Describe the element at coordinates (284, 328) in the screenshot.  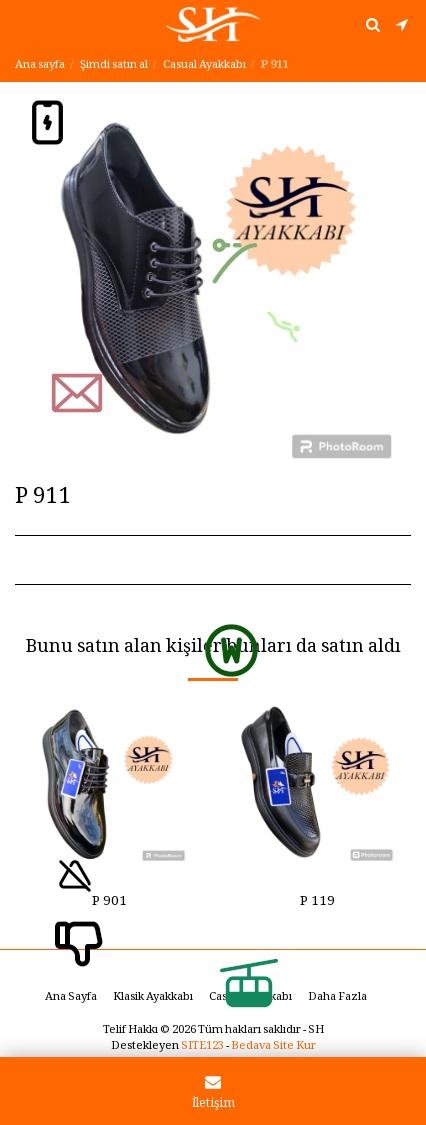
I see `browse scuba diving activities or lessons` at that location.